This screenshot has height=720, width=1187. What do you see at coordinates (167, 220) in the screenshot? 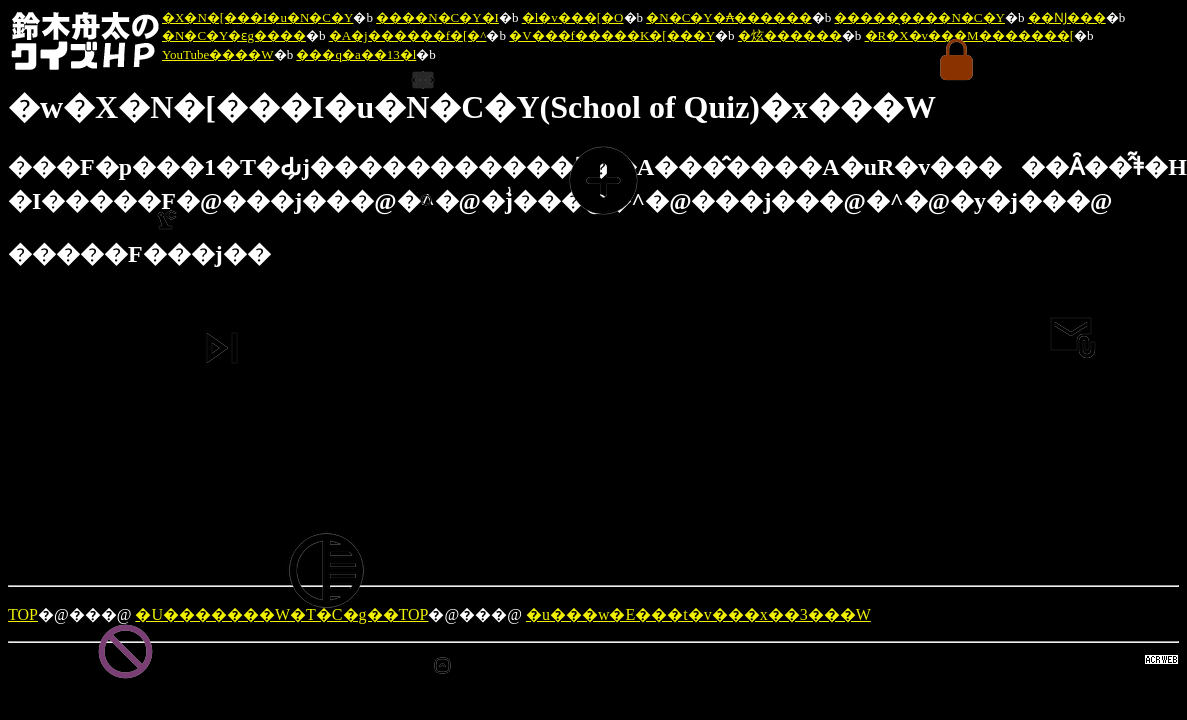
I see `access precision manufacturing settings` at bounding box center [167, 220].